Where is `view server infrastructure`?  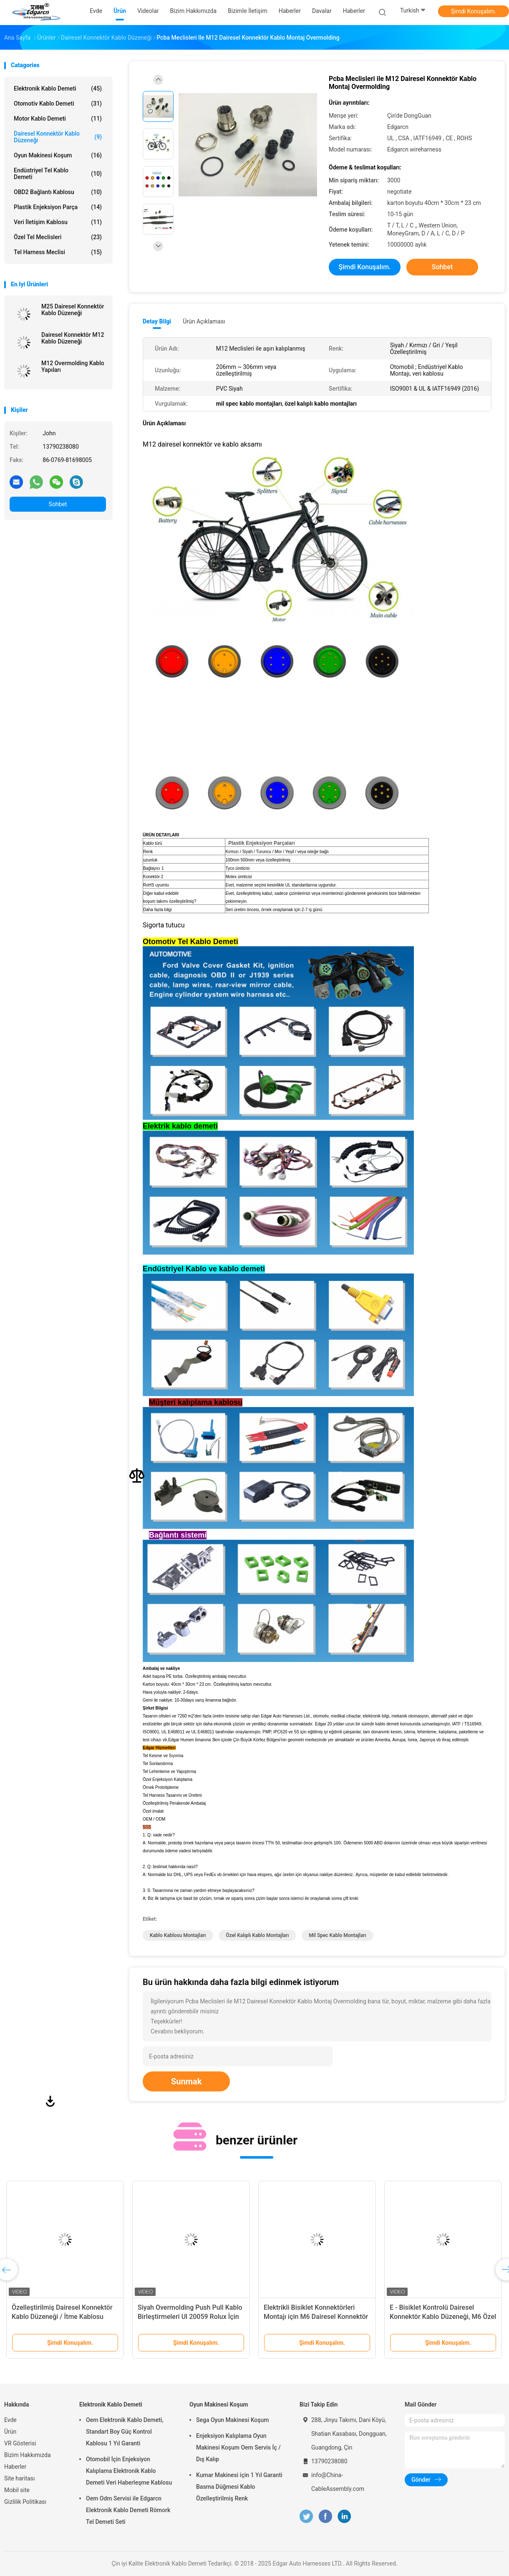
view server infrastructure is located at coordinates (190, 2137).